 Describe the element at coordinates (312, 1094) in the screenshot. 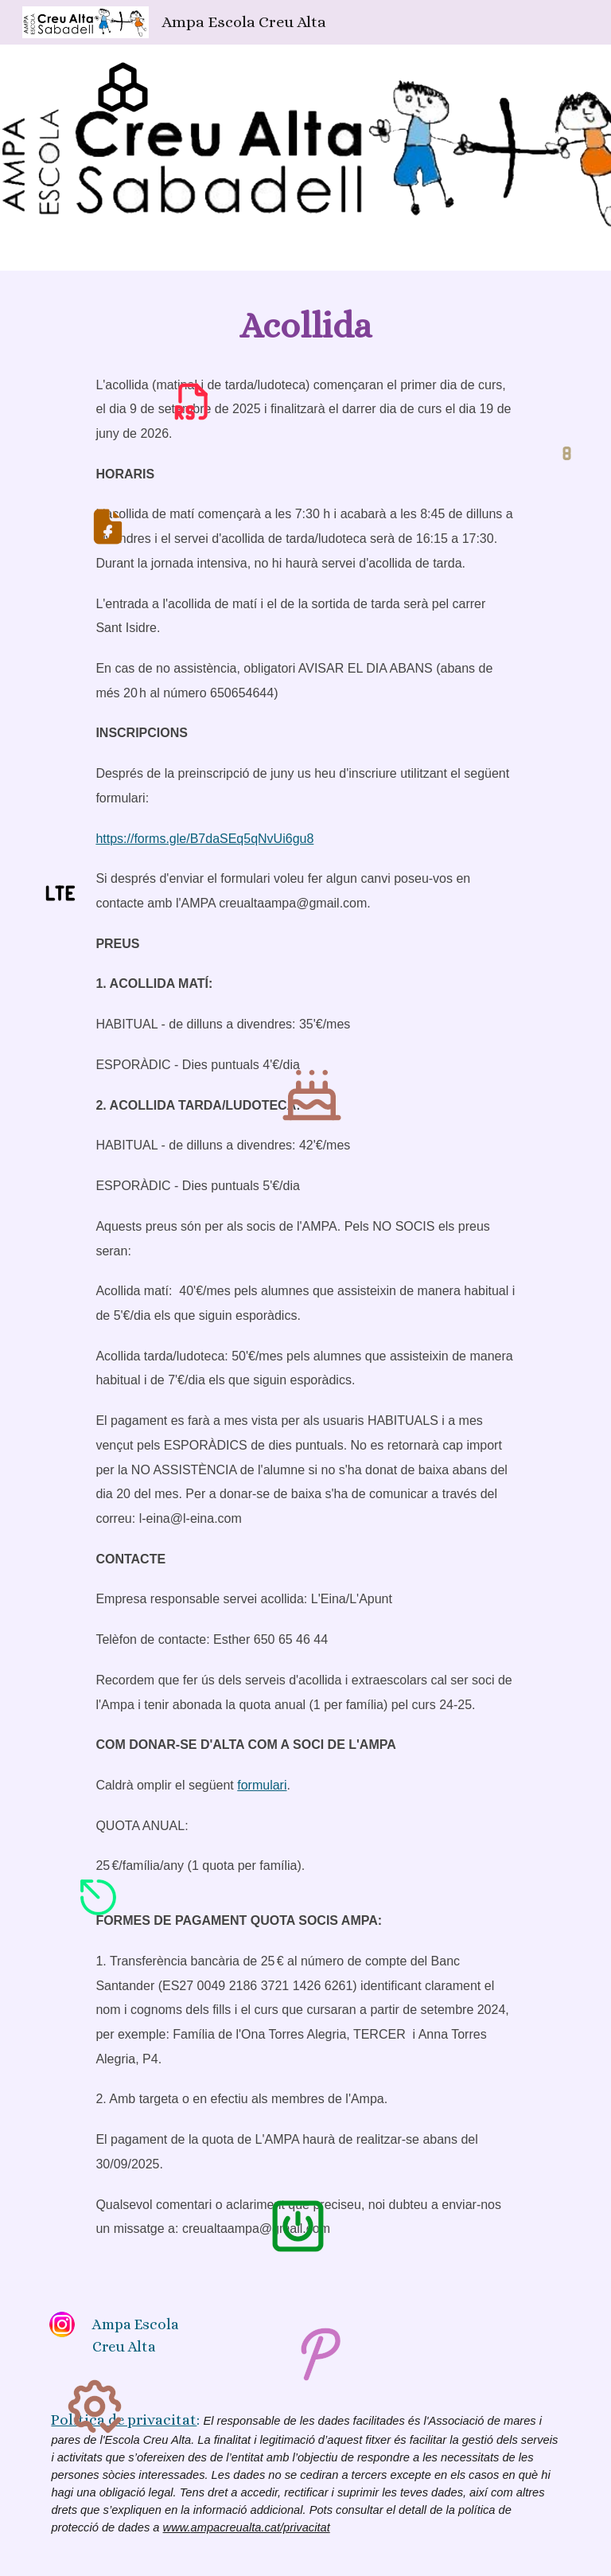

I see `indicates a birthday or celebration` at that location.